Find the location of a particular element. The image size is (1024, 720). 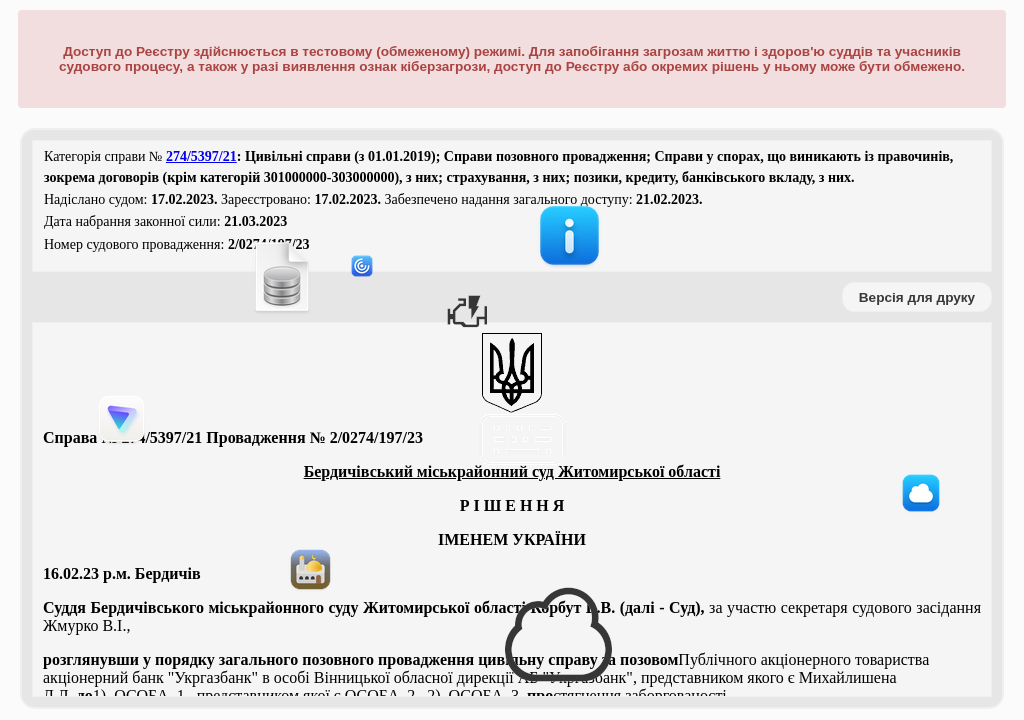

check engine diagnostic alerts is located at coordinates (466, 314).